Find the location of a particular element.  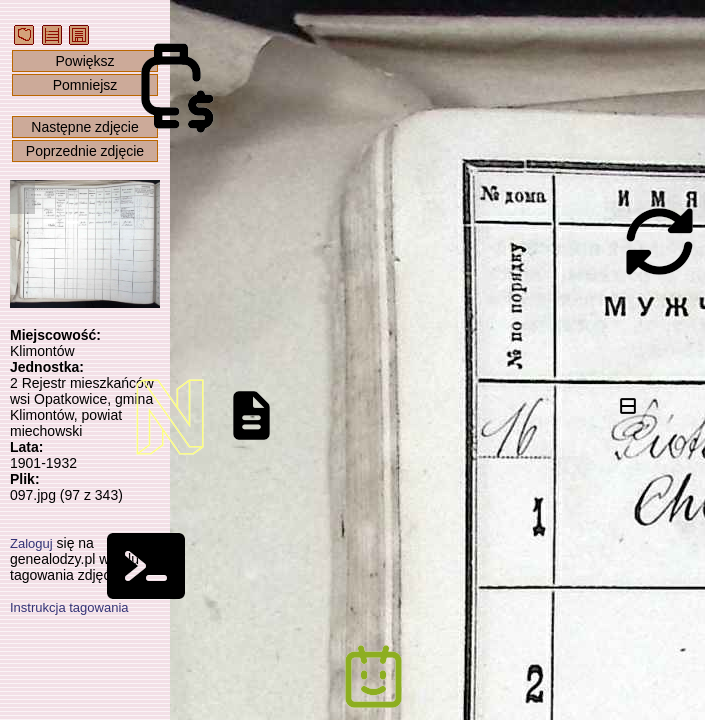

refresh or reload content is located at coordinates (659, 241).